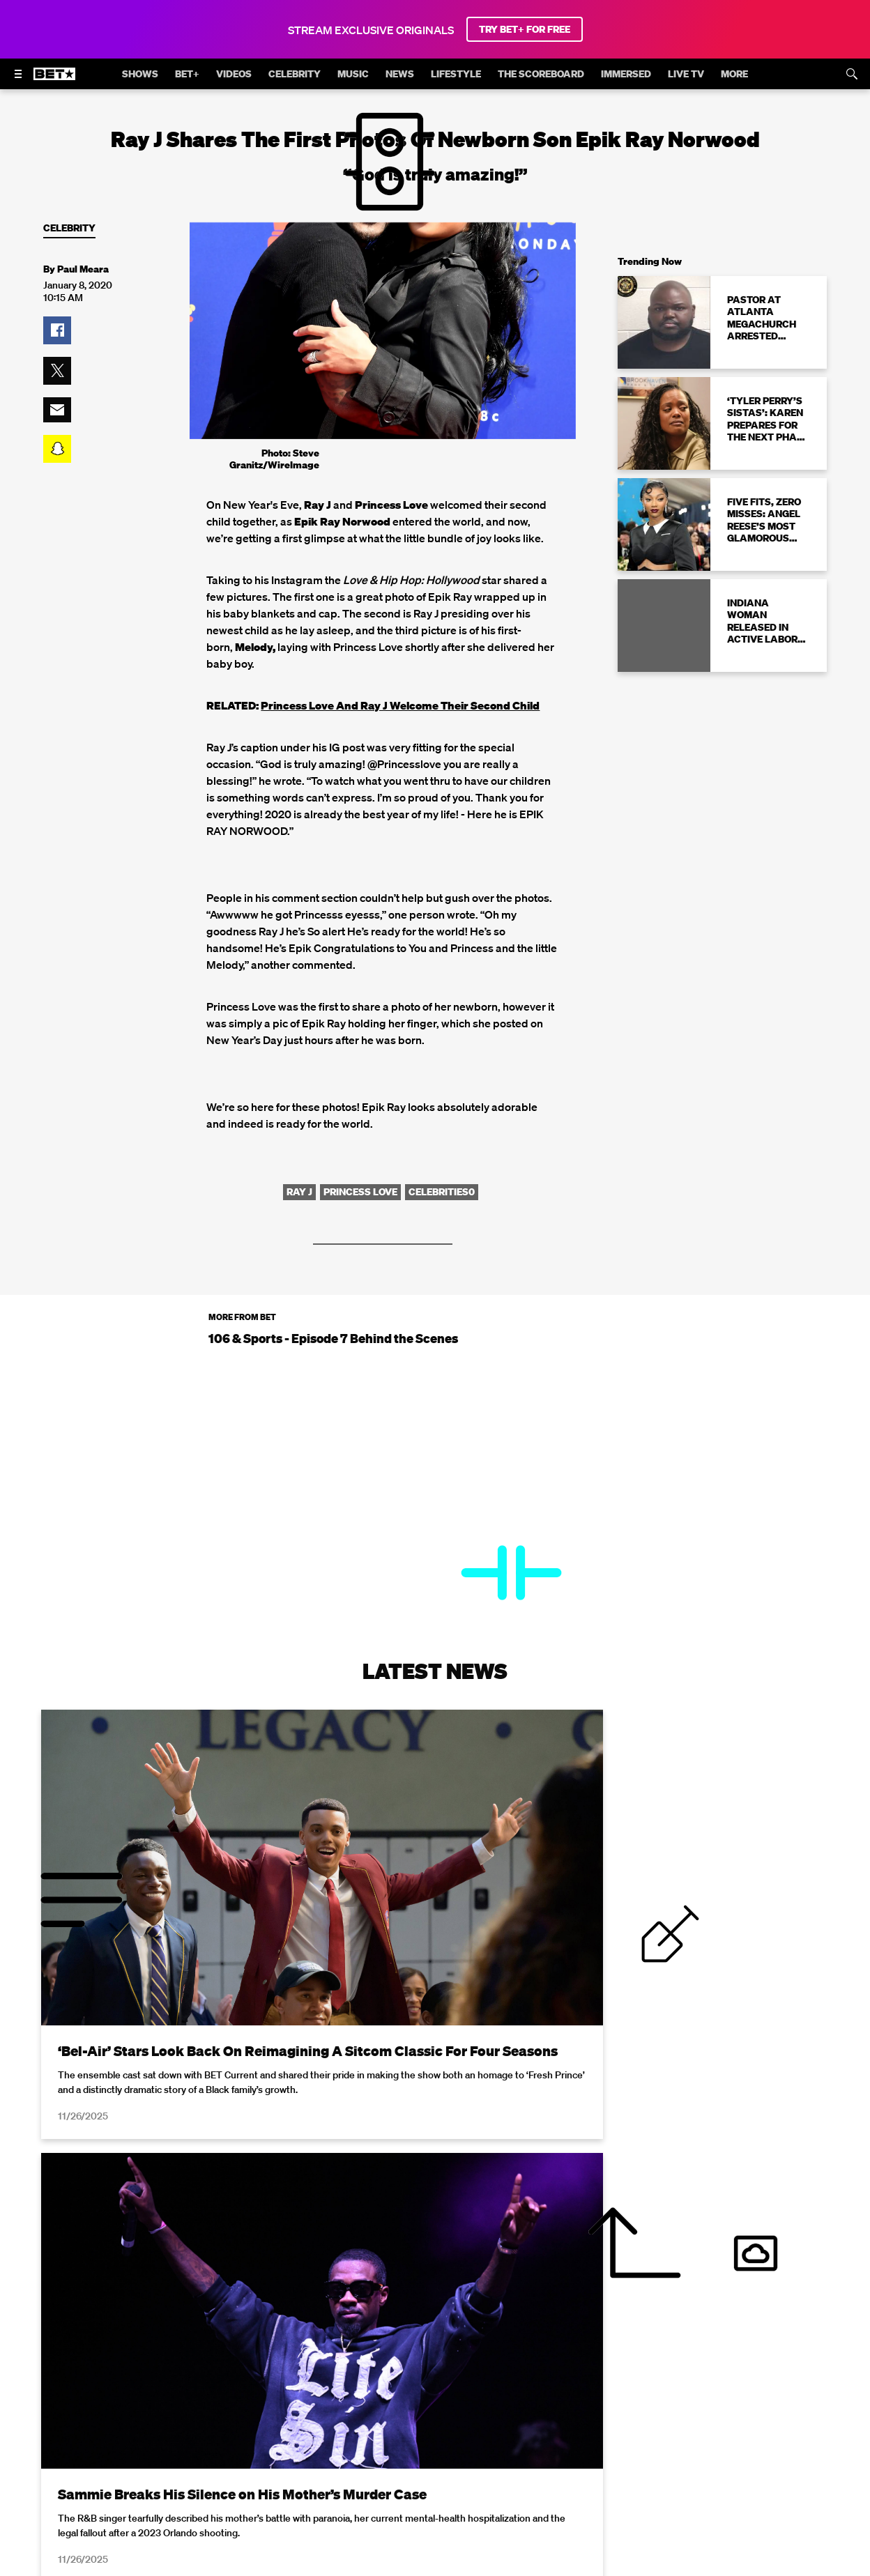 This screenshot has width=870, height=2576. What do you see at coordinates (82, 1900) in the screenshot?
I see `open navigation menu` at bounding box center [82, 1900].